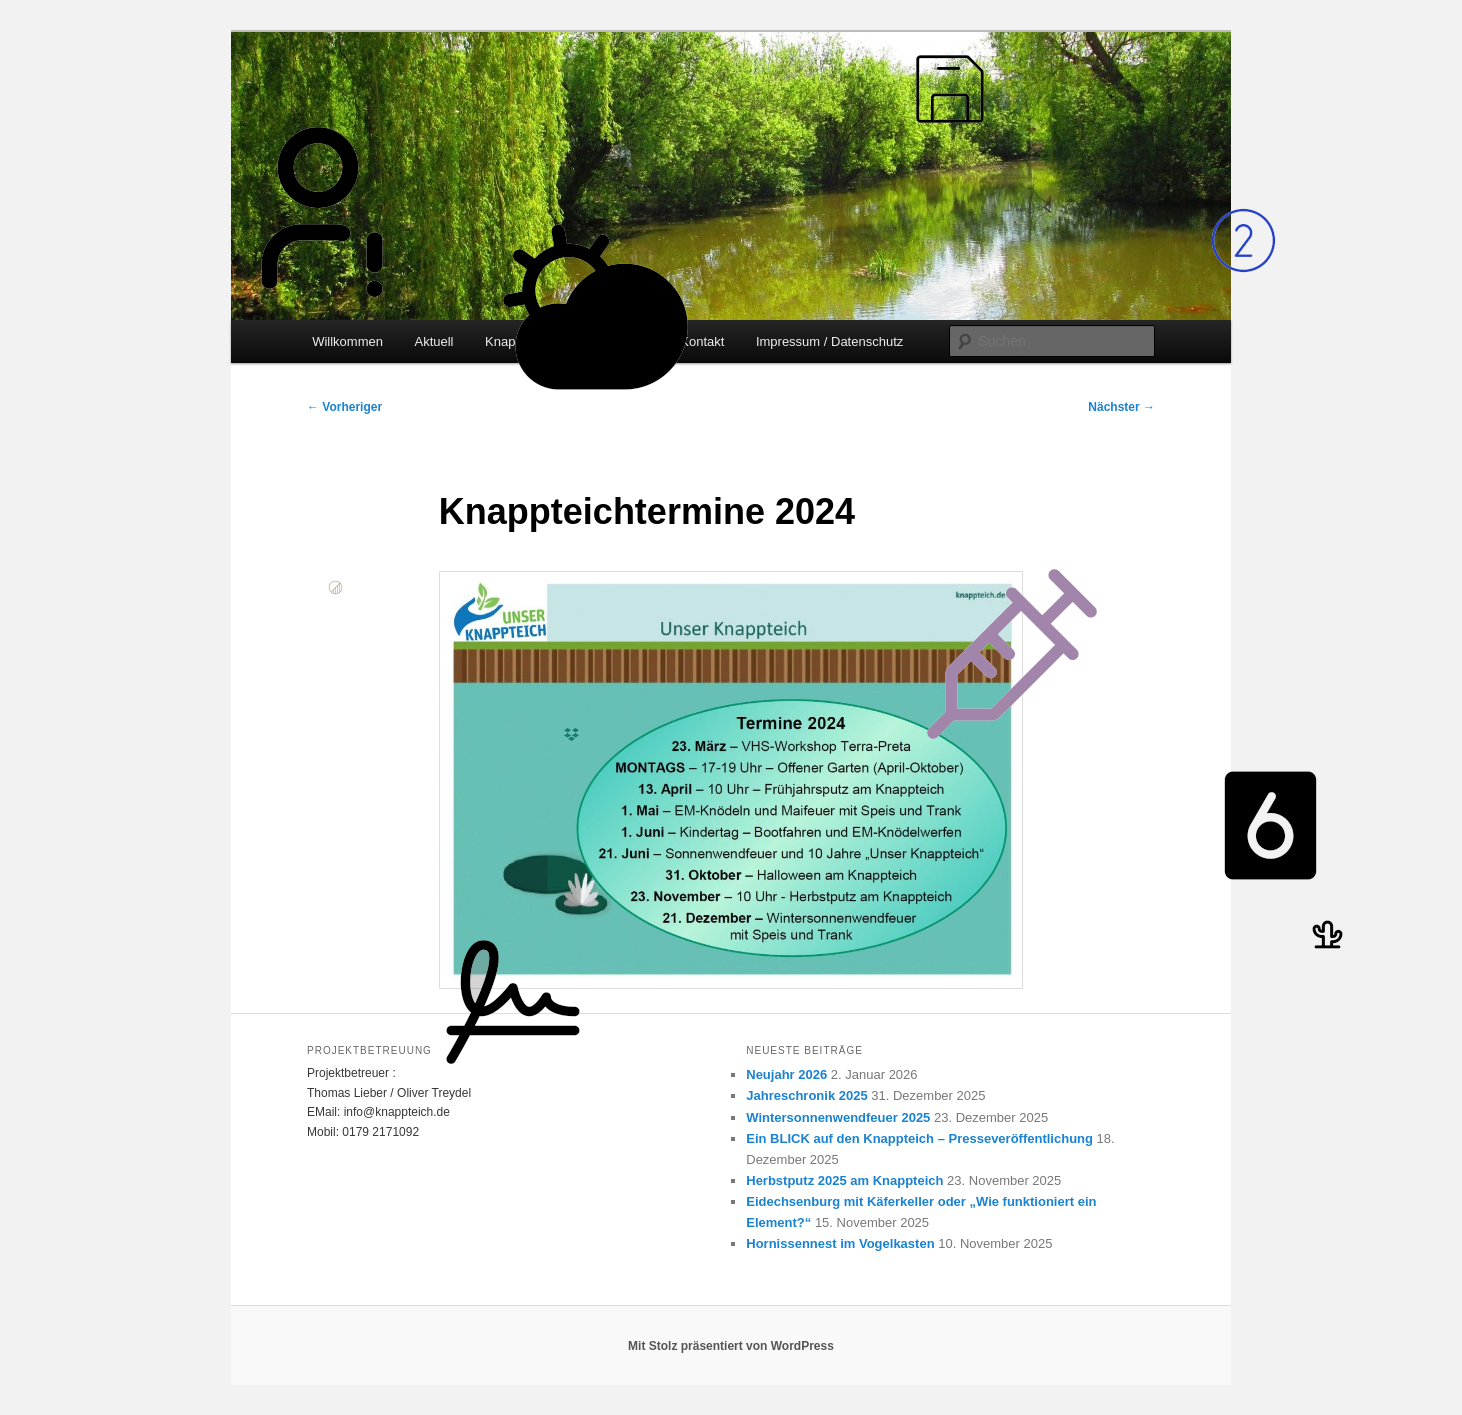 Image resolution: width=1462 pixels, height=1415 pixels. Describe the element at coordinates (1243, 240) in the screenshot. I see `indicates step two in a multi-step process` at that location.